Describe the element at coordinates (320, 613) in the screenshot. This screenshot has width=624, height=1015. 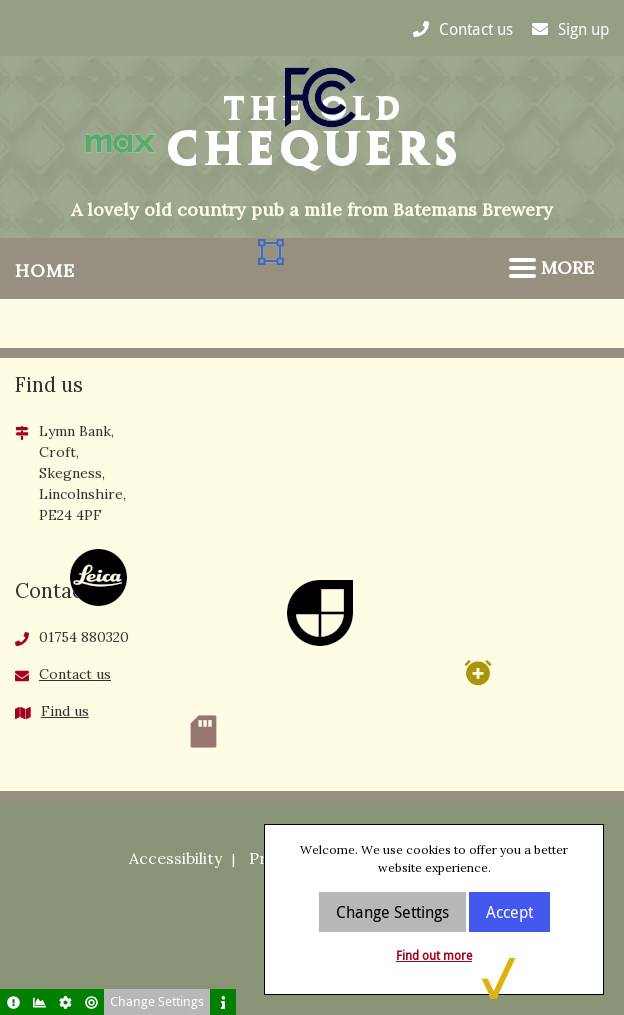
I see `jamstack platform or framework branding` at that location.